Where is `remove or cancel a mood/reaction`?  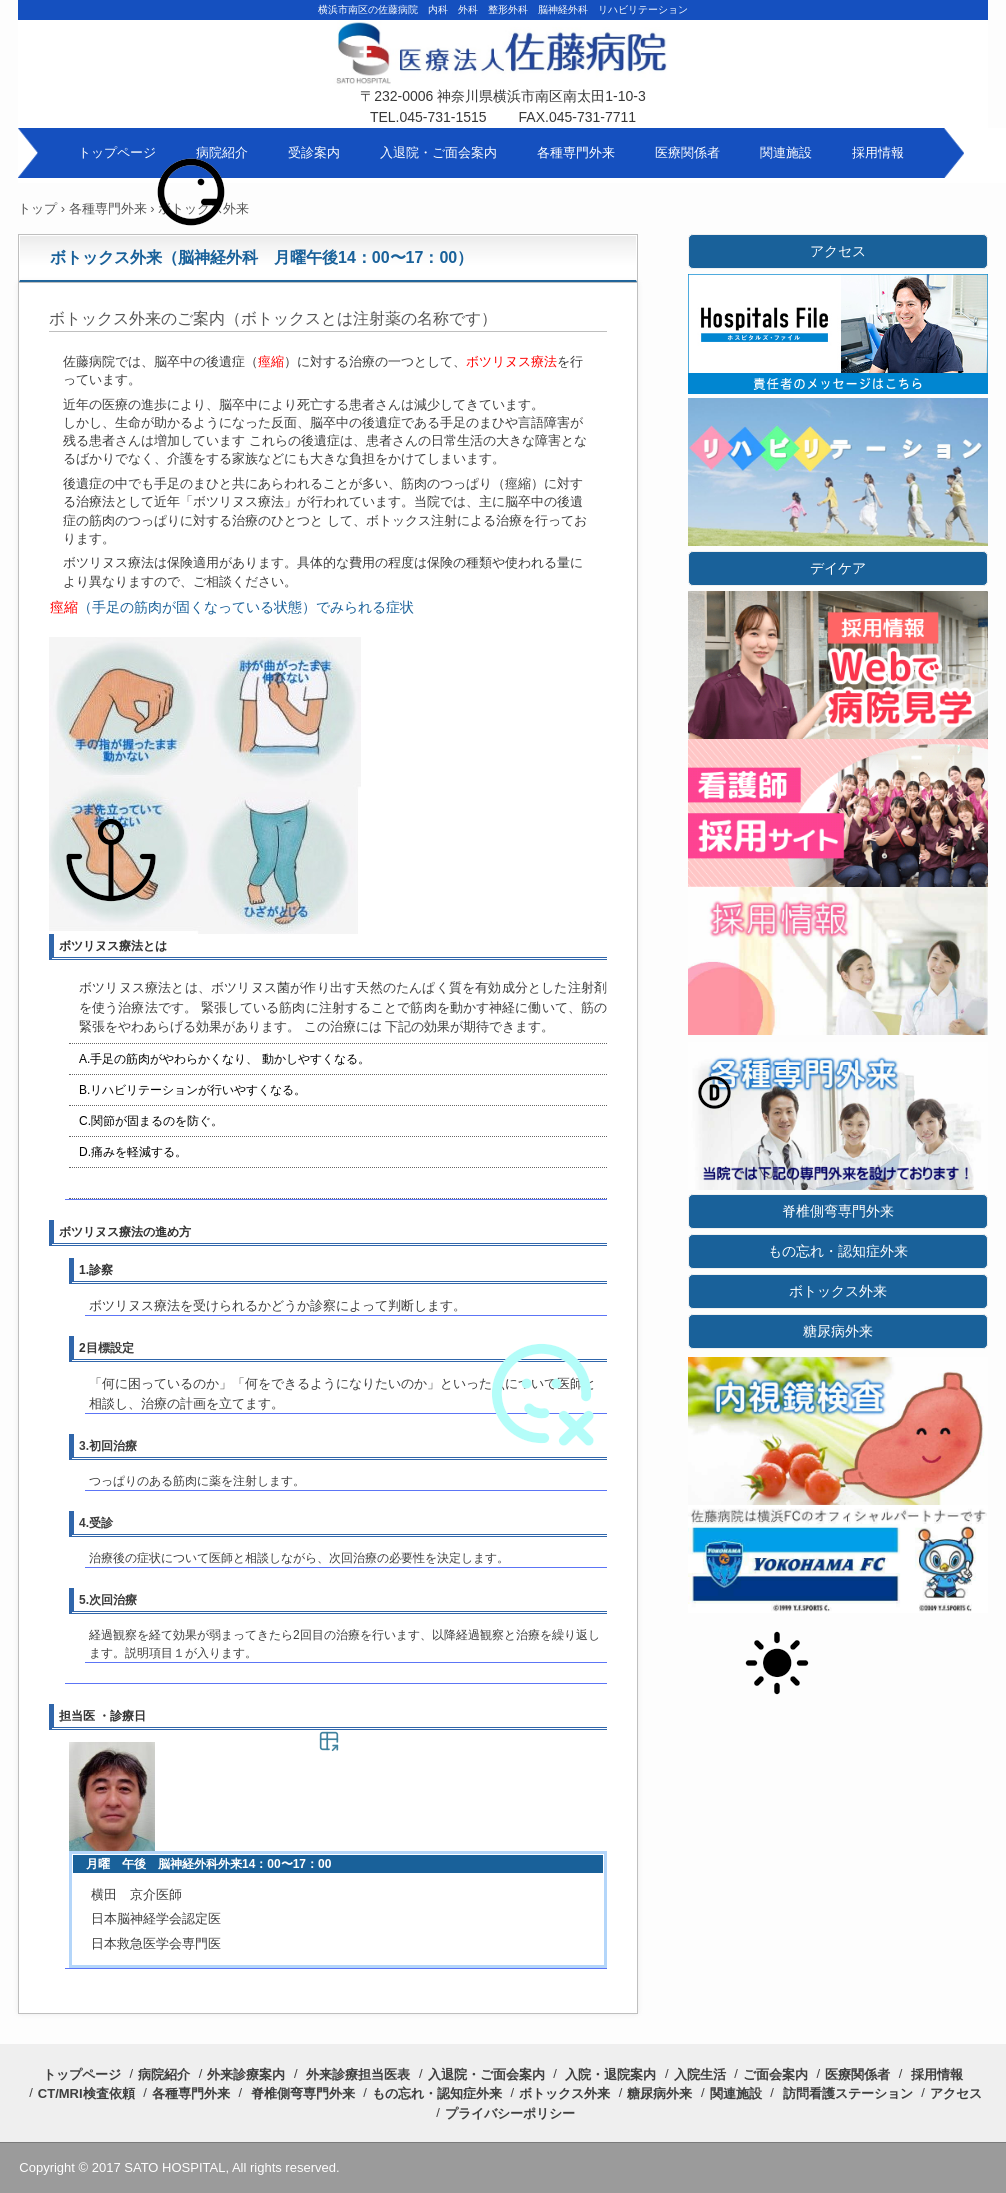 remove or cancel a mood/reaction is located at coordinates (541, 1393).